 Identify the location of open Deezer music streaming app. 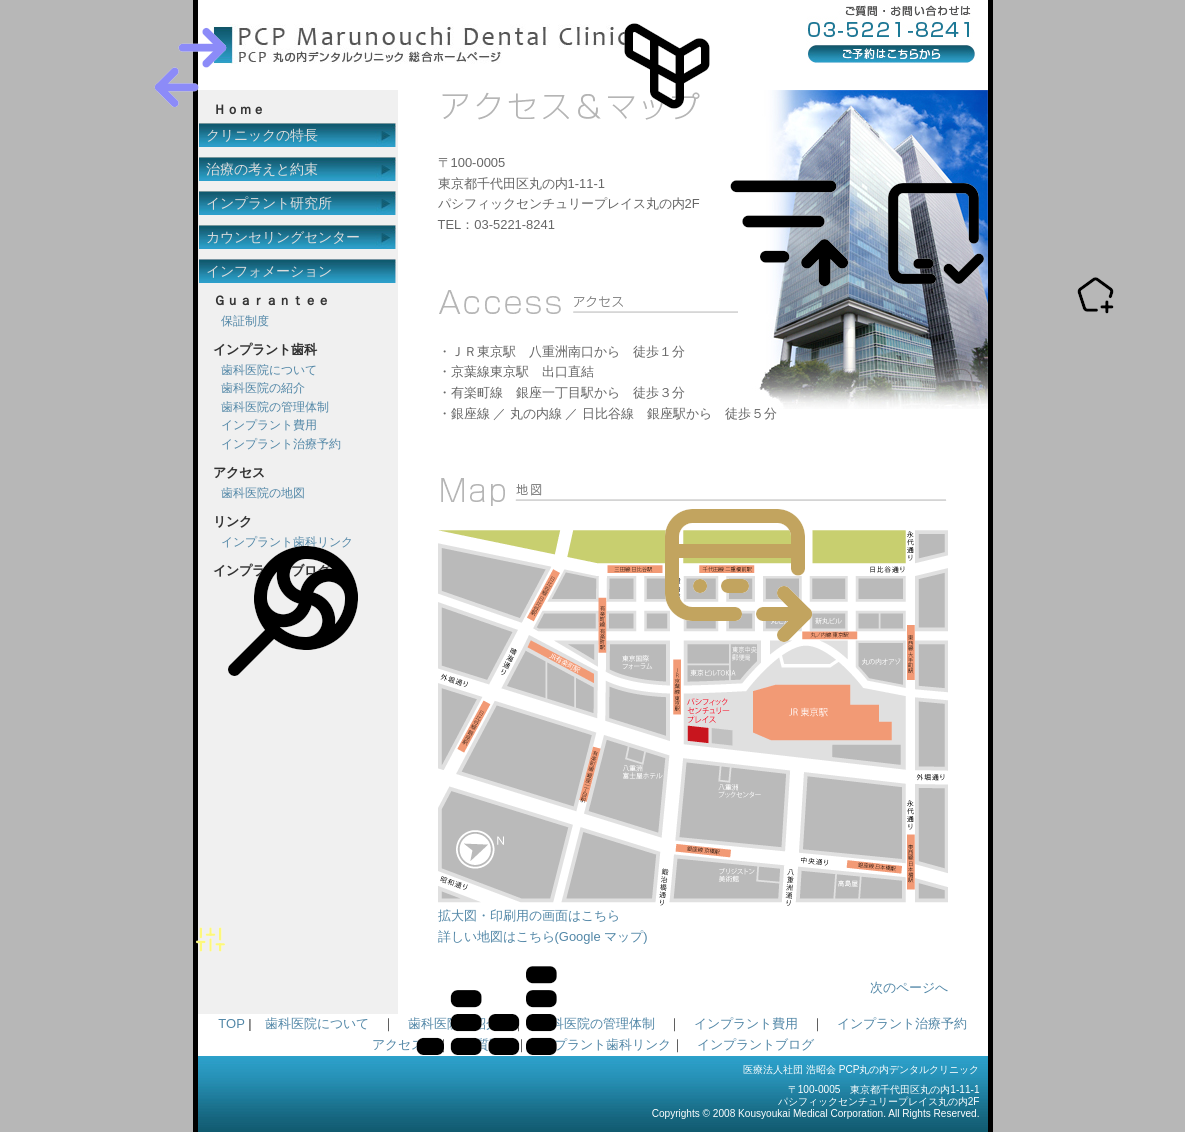
(485, 1014).